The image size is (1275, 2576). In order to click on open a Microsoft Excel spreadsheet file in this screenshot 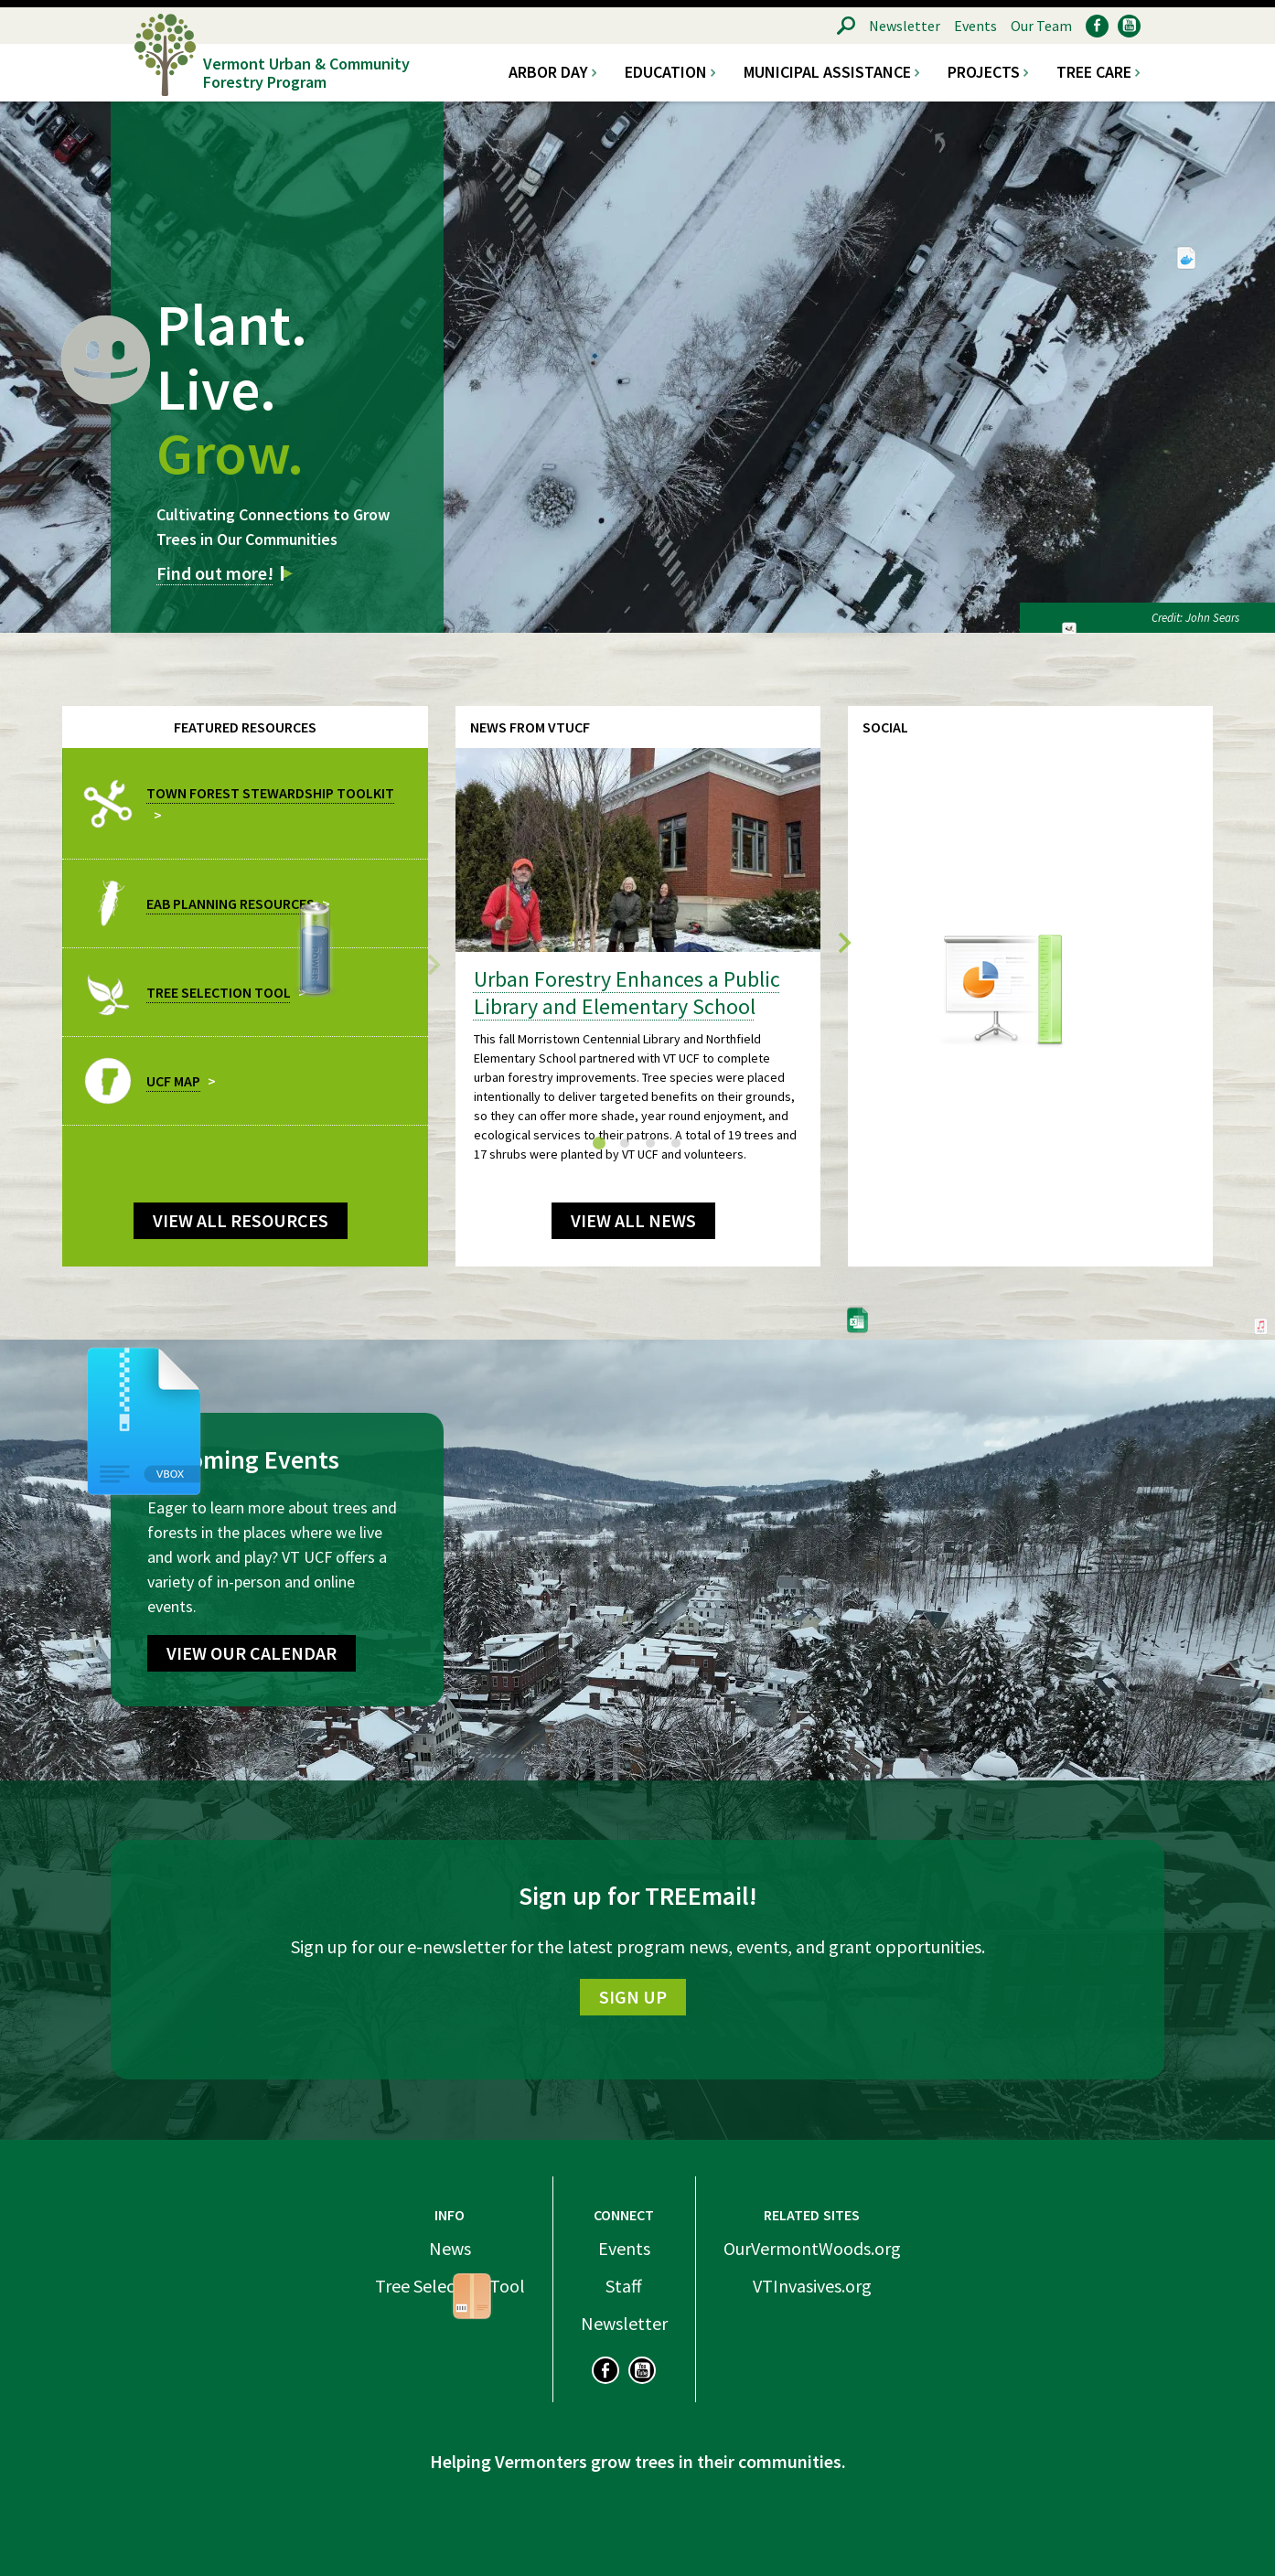, I will do `click(857, 1320)`.